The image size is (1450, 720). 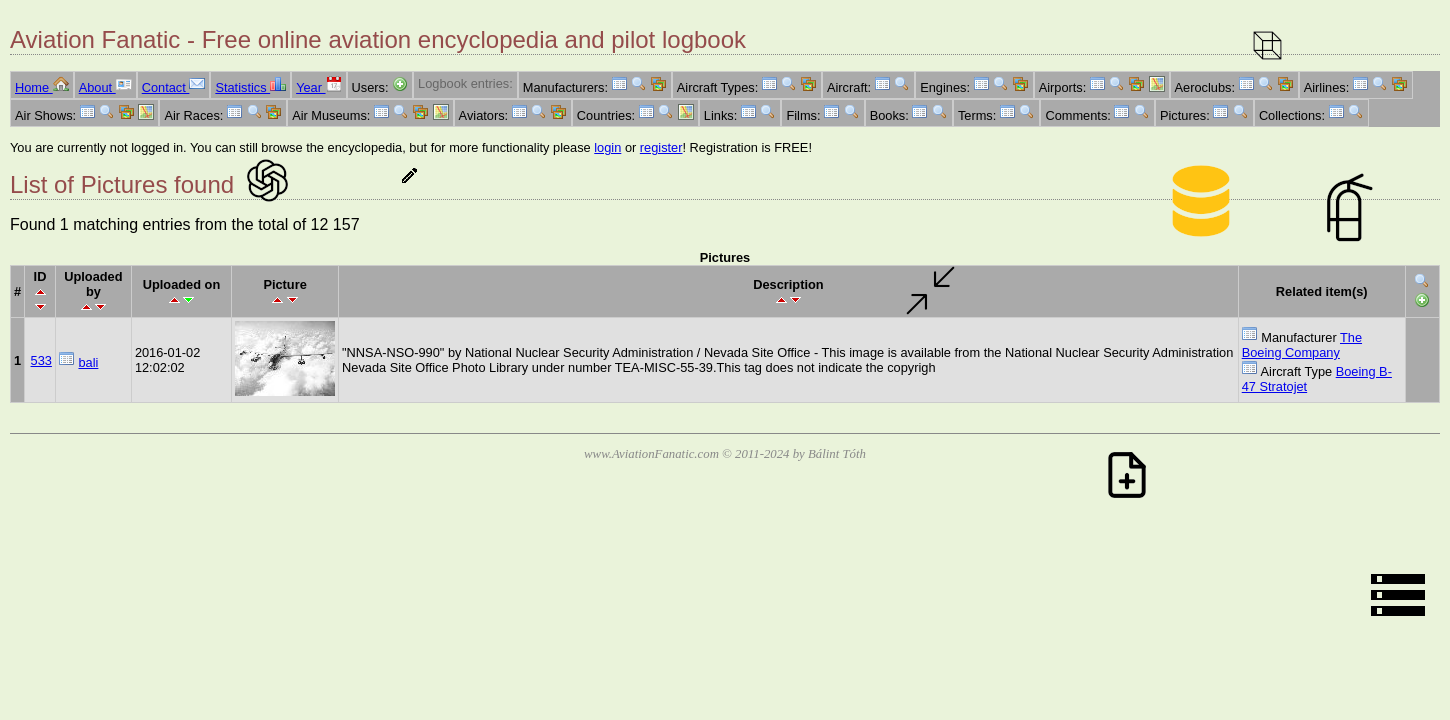 I want to click on create a new file, so click(x=1127, y=475).